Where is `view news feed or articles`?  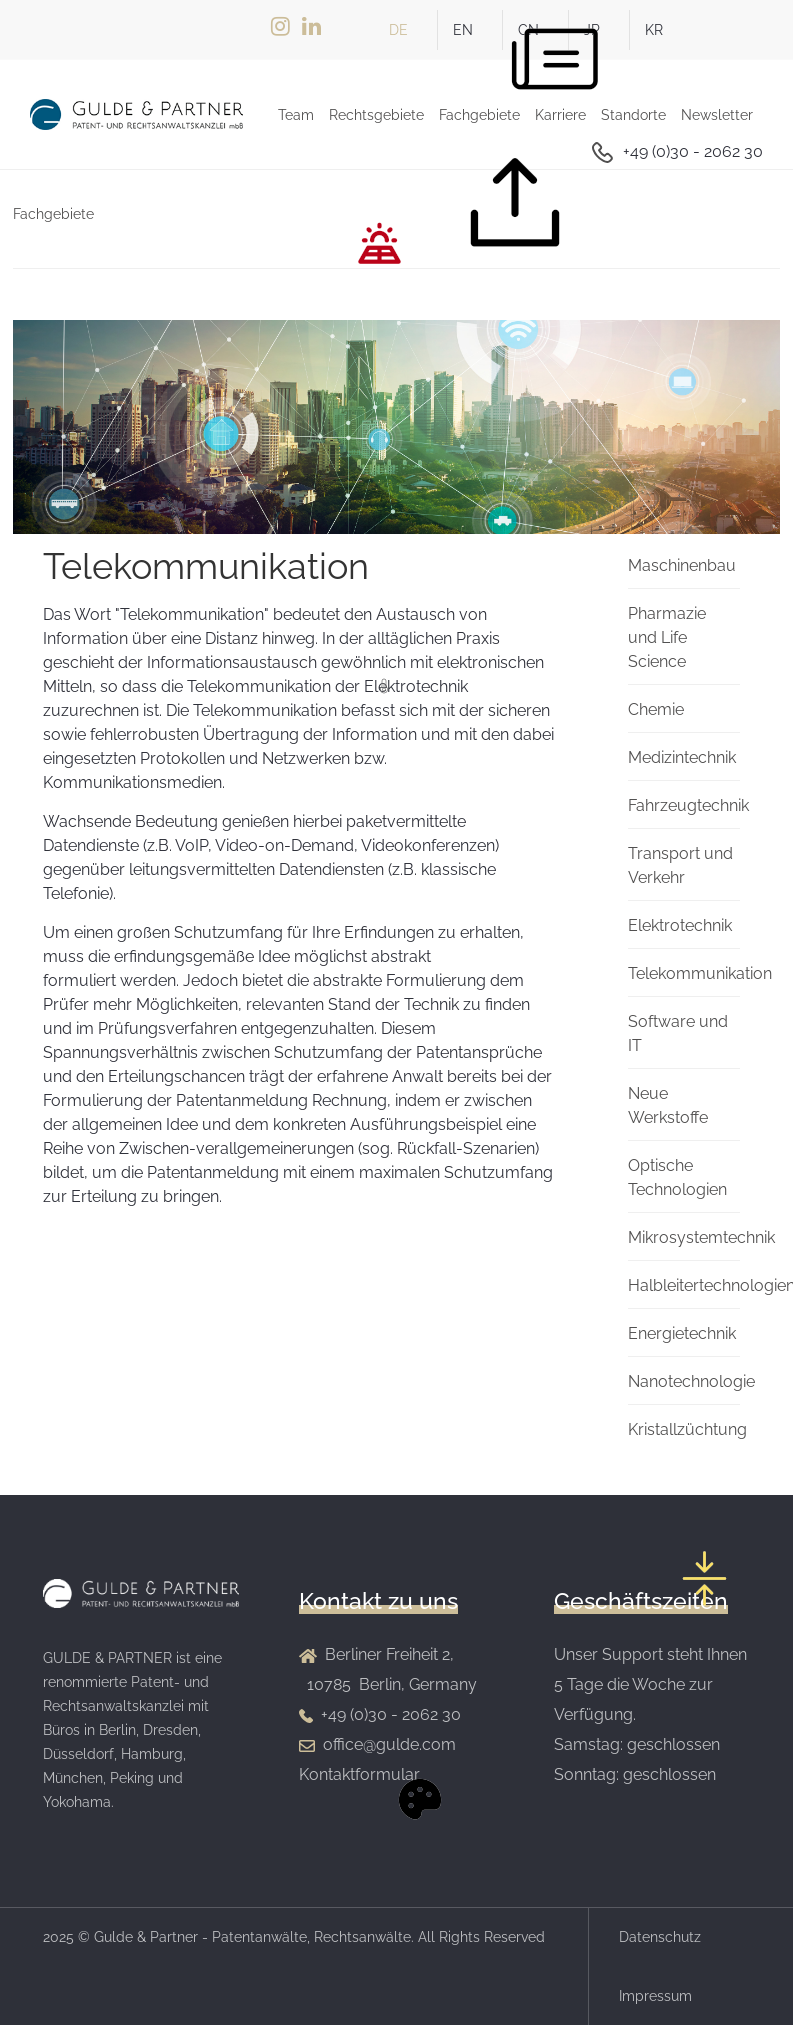 view news feed or articles is located at coordinates (558, 59).